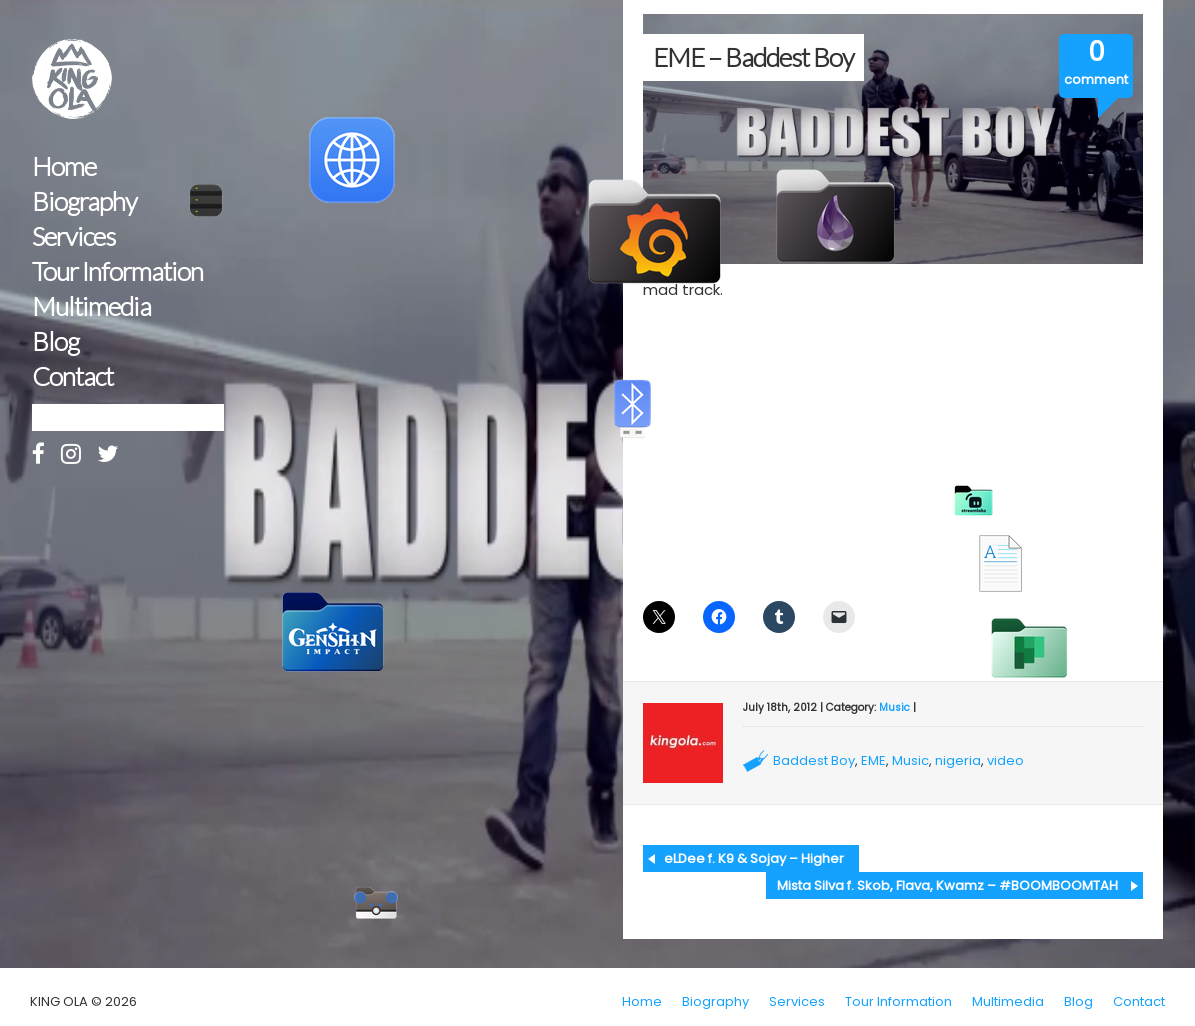  Describe the element at coordinates (376, 904) in the screenshot. I see `folder containing pokémon heavy ball assets` at that location.